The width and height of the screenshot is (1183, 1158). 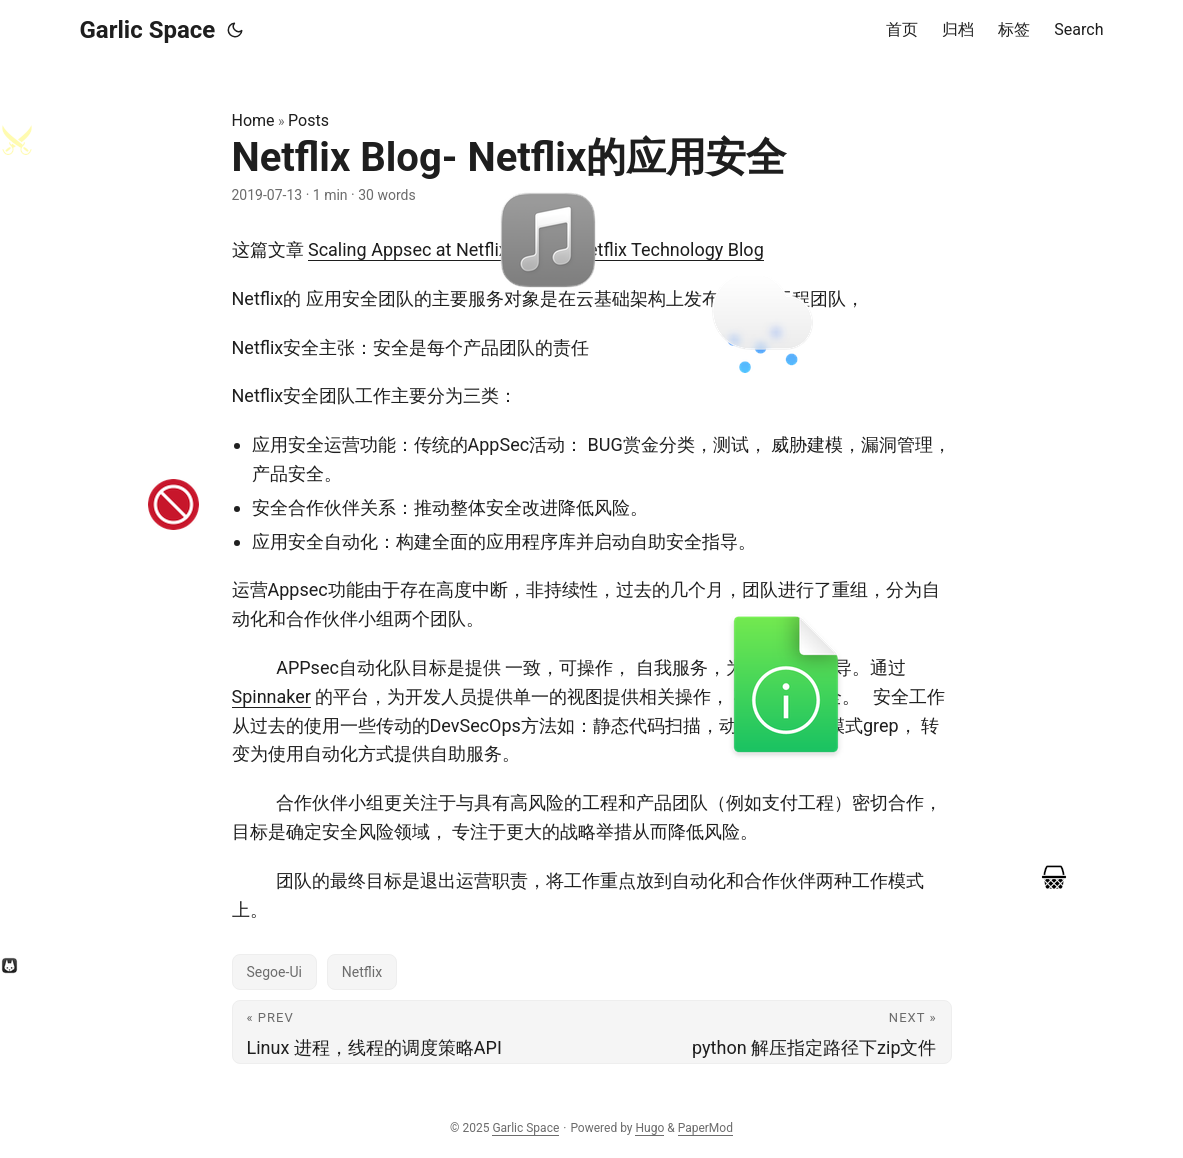 I want to click on delete selected email message, so click(x=173, y=504).